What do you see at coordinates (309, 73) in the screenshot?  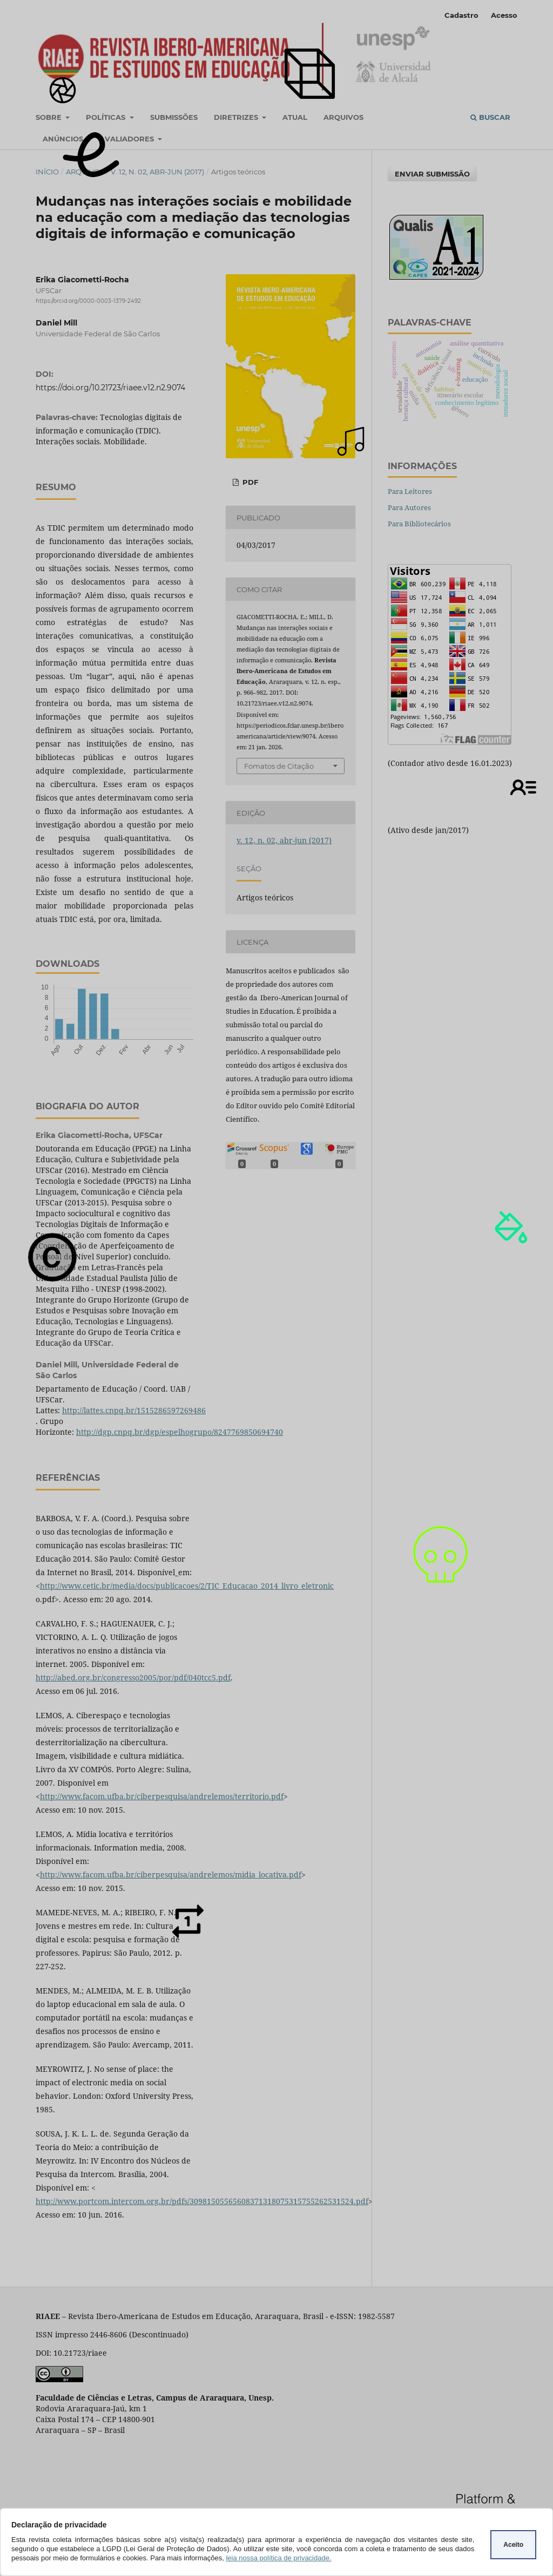 I see `view 3D model or object` at bounding box center [309, 73].